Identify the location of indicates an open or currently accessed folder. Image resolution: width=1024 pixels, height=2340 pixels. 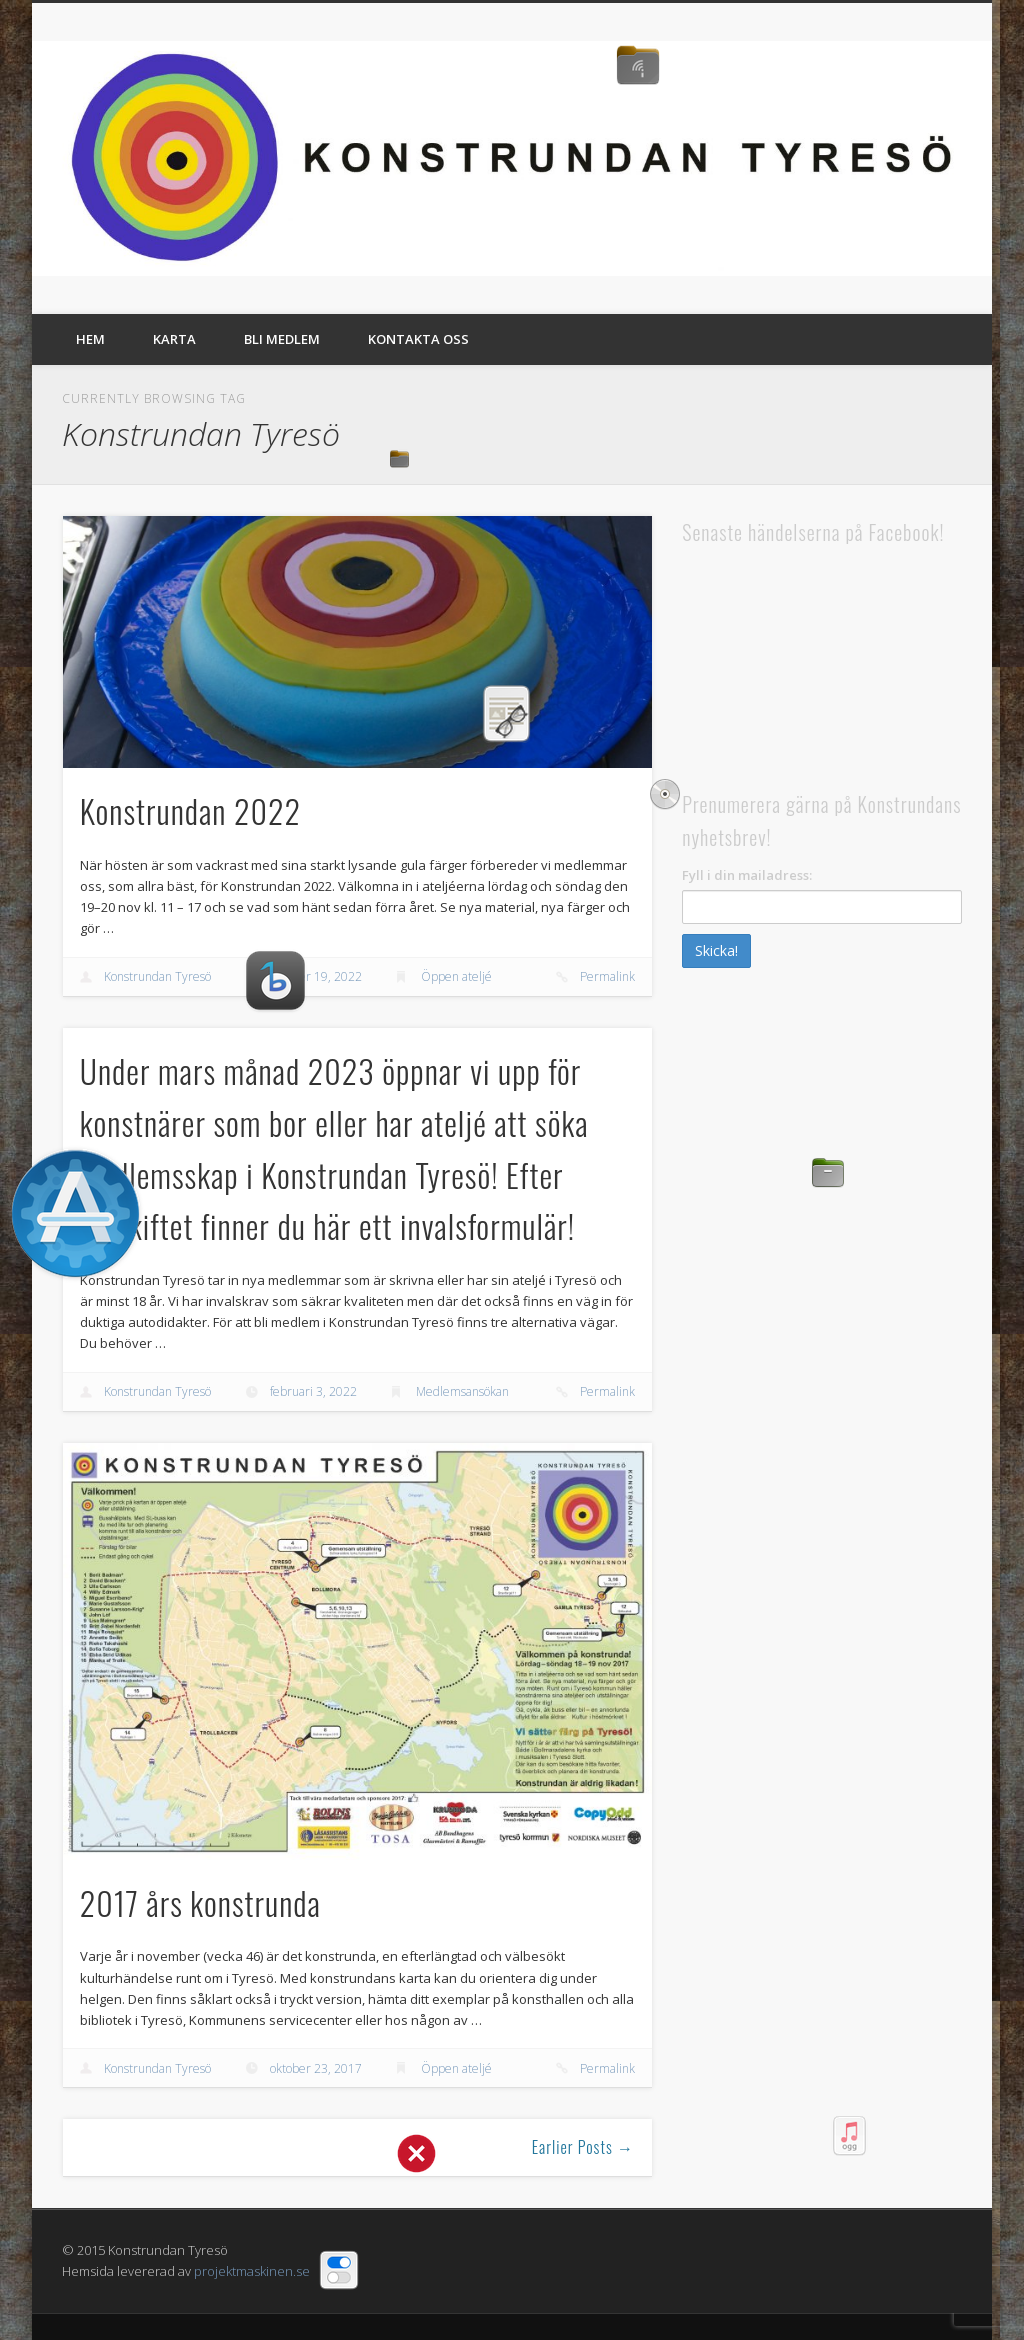
(399, 458).